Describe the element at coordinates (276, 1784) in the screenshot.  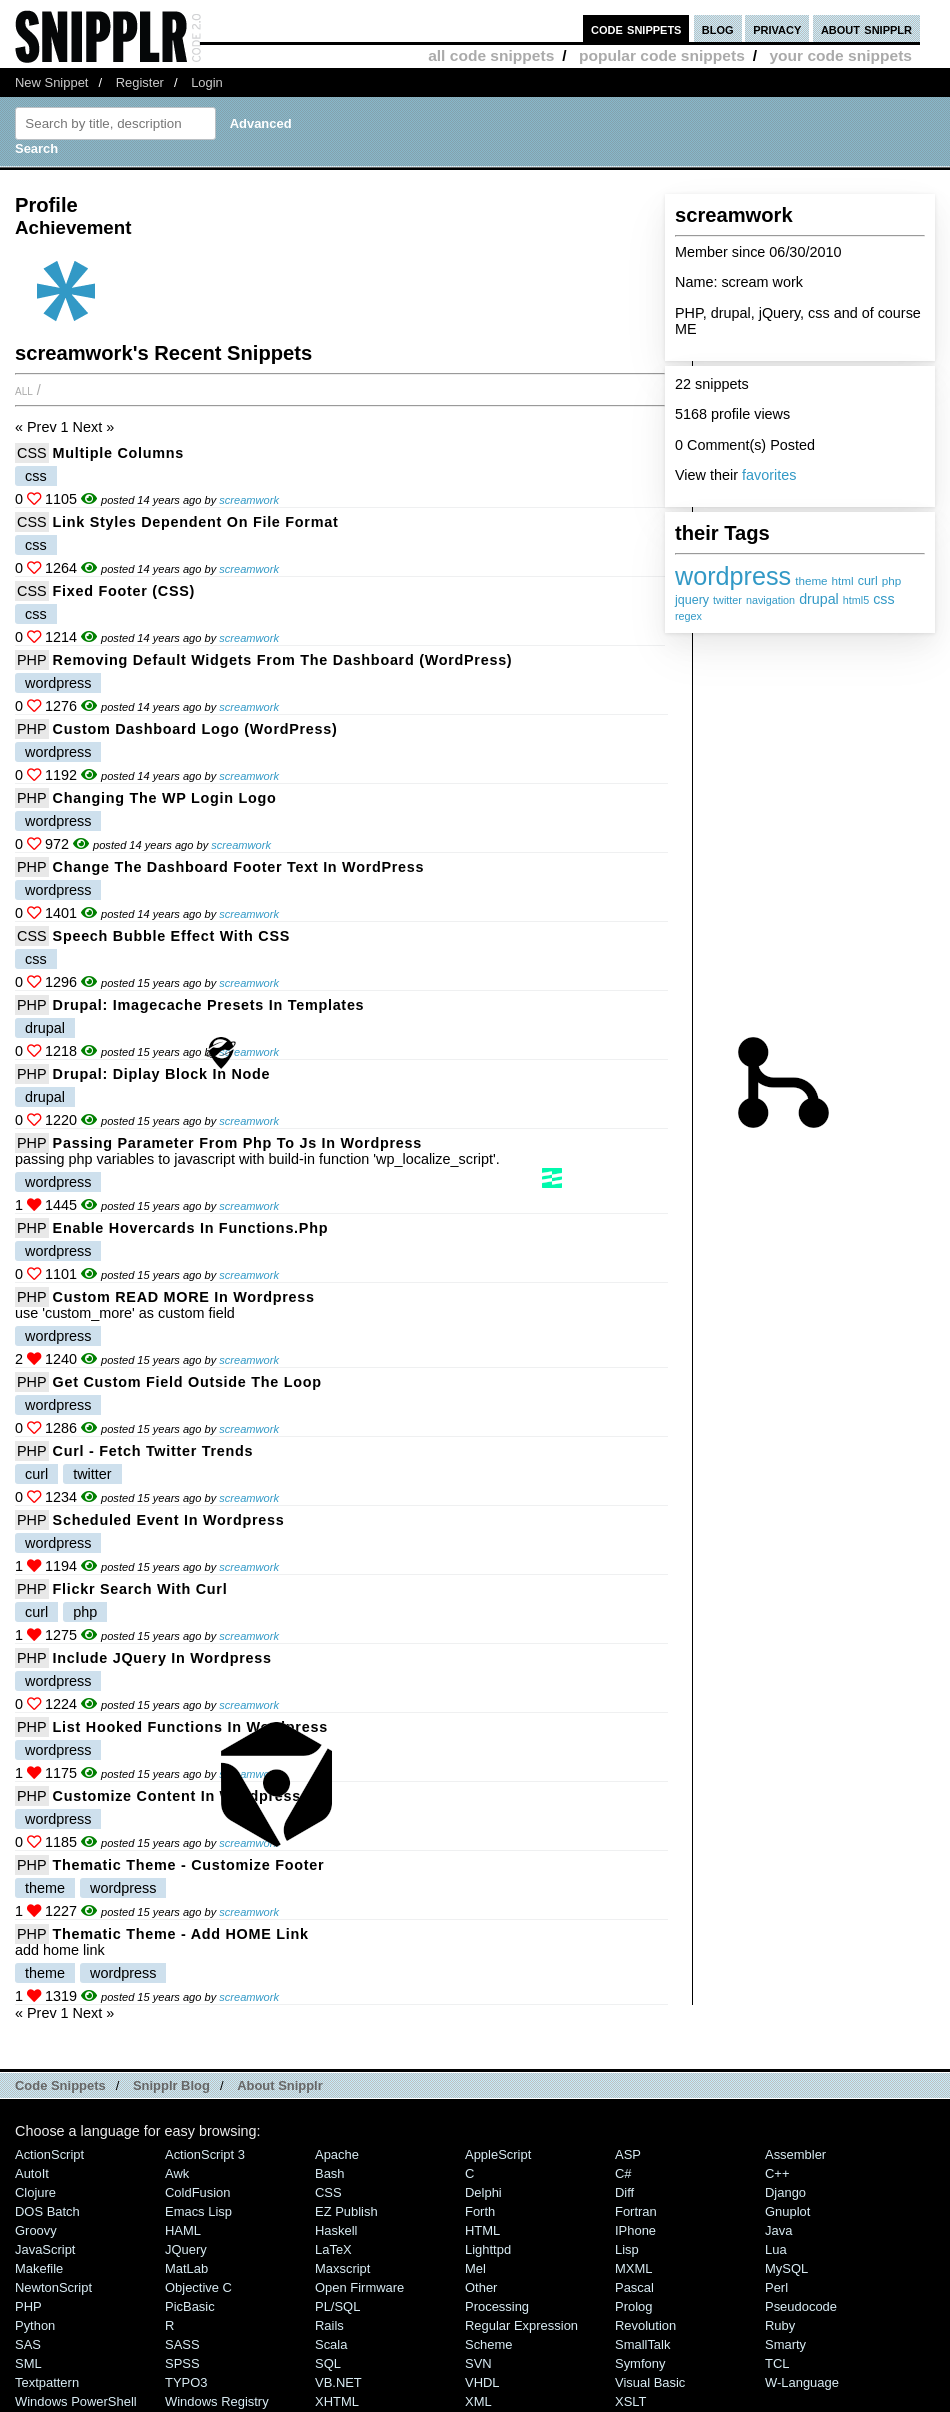
I see `nucleo icon library logo` at that location.